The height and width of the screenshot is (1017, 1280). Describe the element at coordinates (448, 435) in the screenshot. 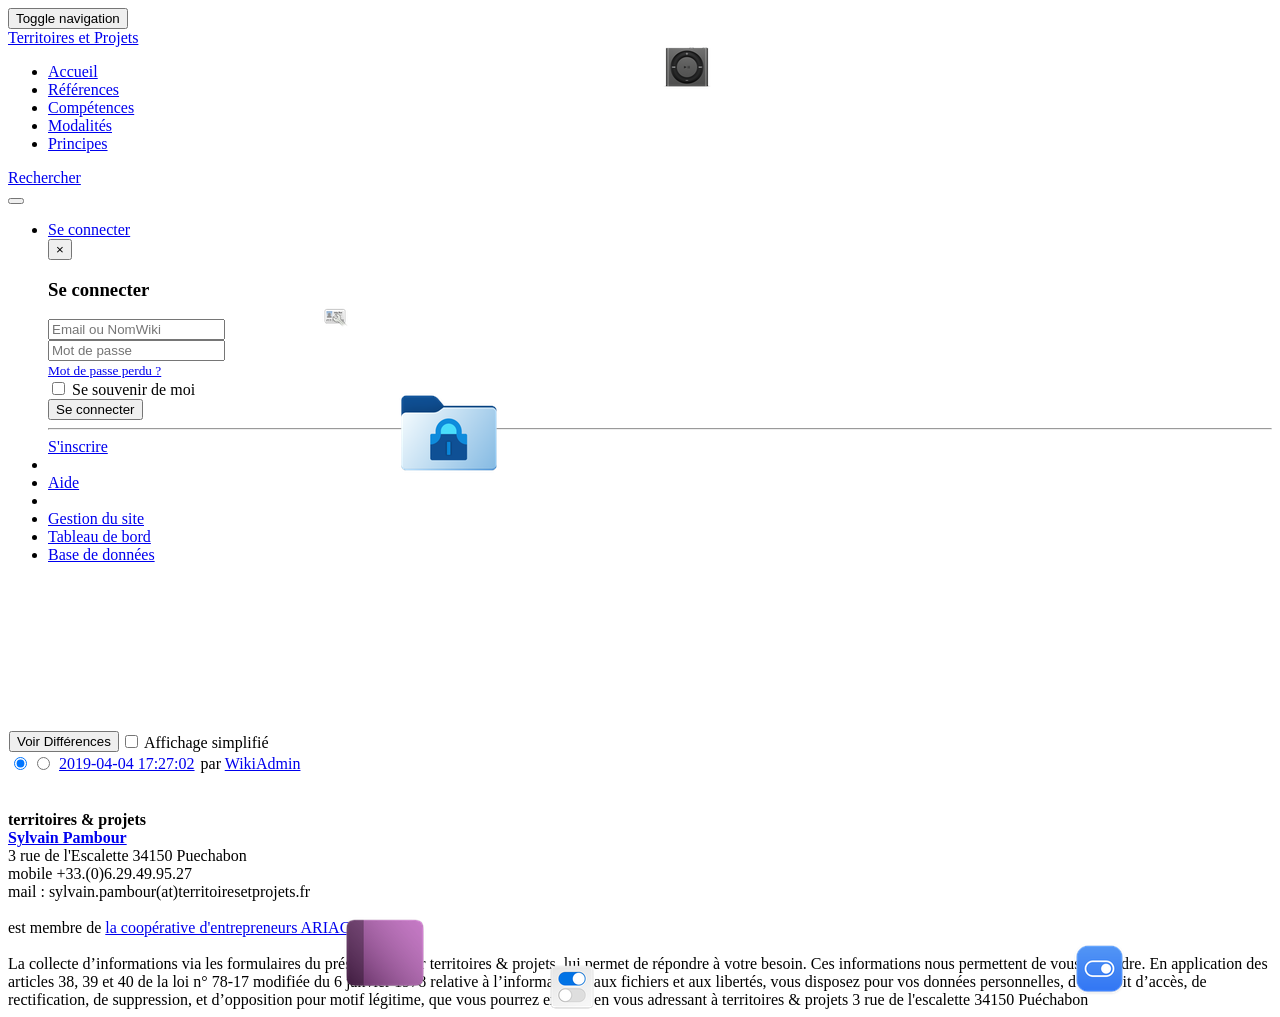

I see `access microsoft intune company portal managed files` at that location.